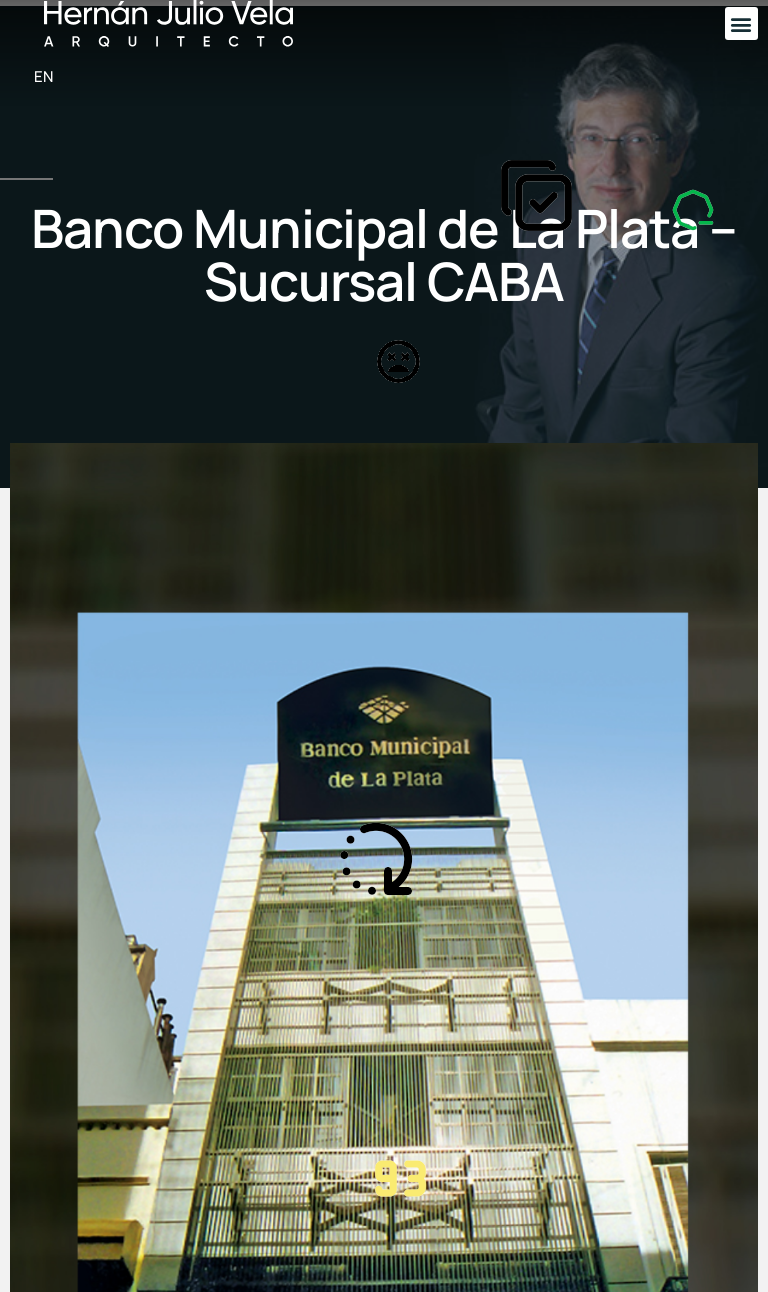  What do you see at coordinates (400, 1178) in the screenshot?
I see `displays the number 93 as a badge or counter` at bounding box center [400, 1178].